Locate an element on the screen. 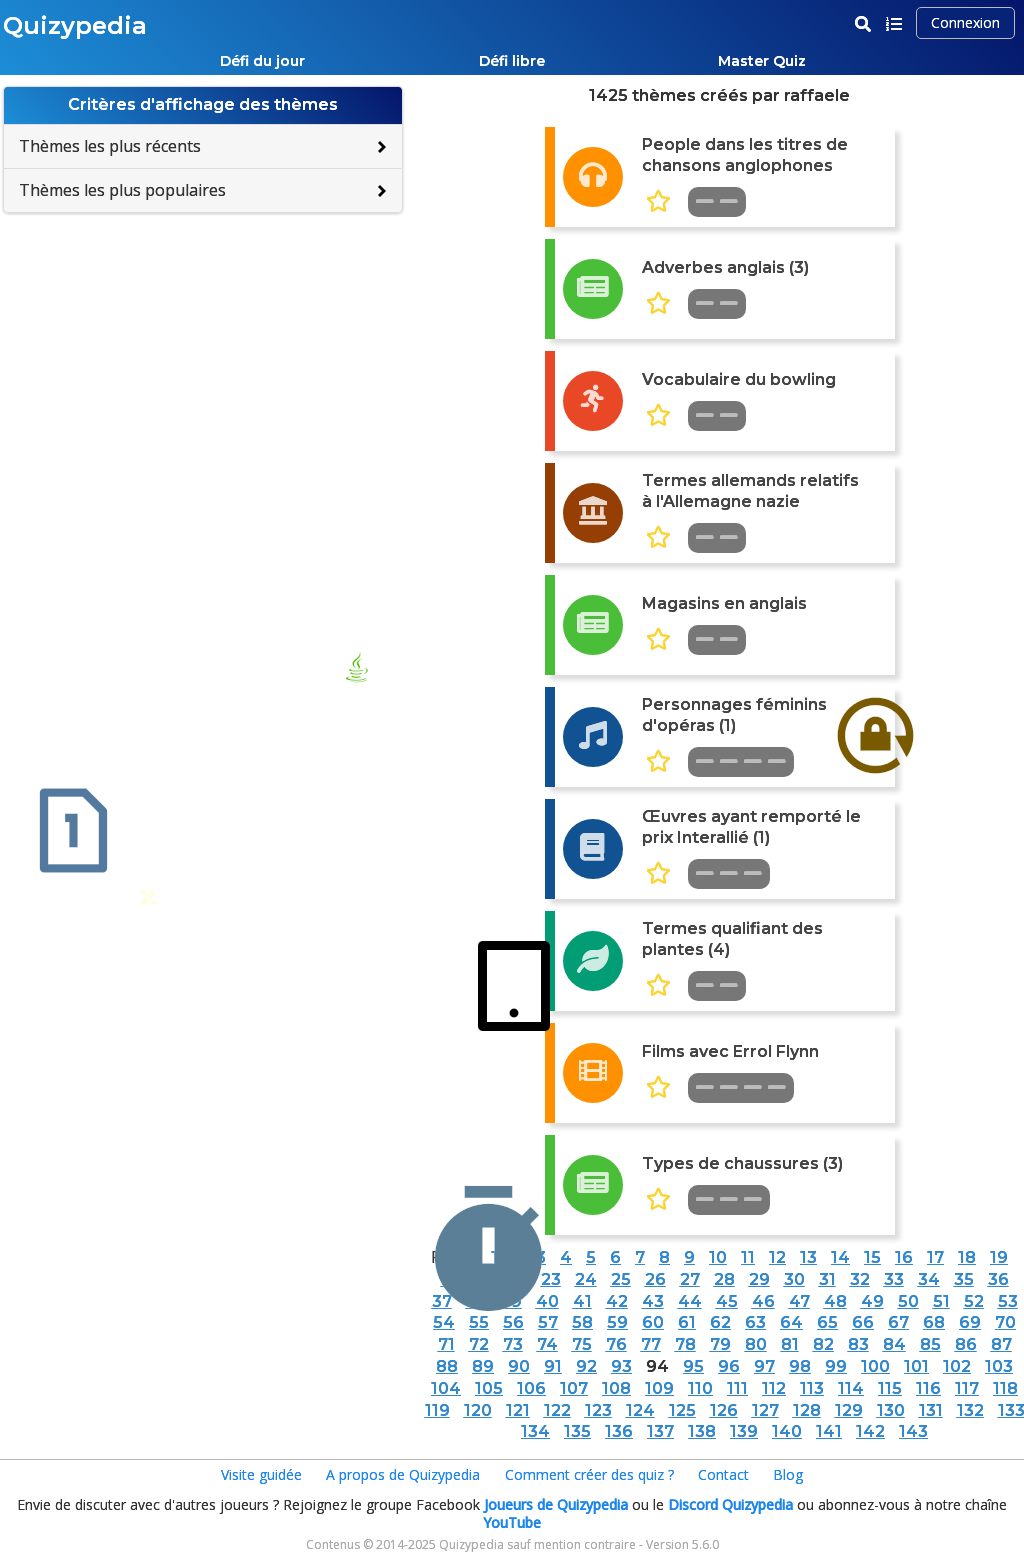 Image resolution: width=1024 pixels, height=1553 pixels. switch to tablet view is located at coordinates (514, 986).